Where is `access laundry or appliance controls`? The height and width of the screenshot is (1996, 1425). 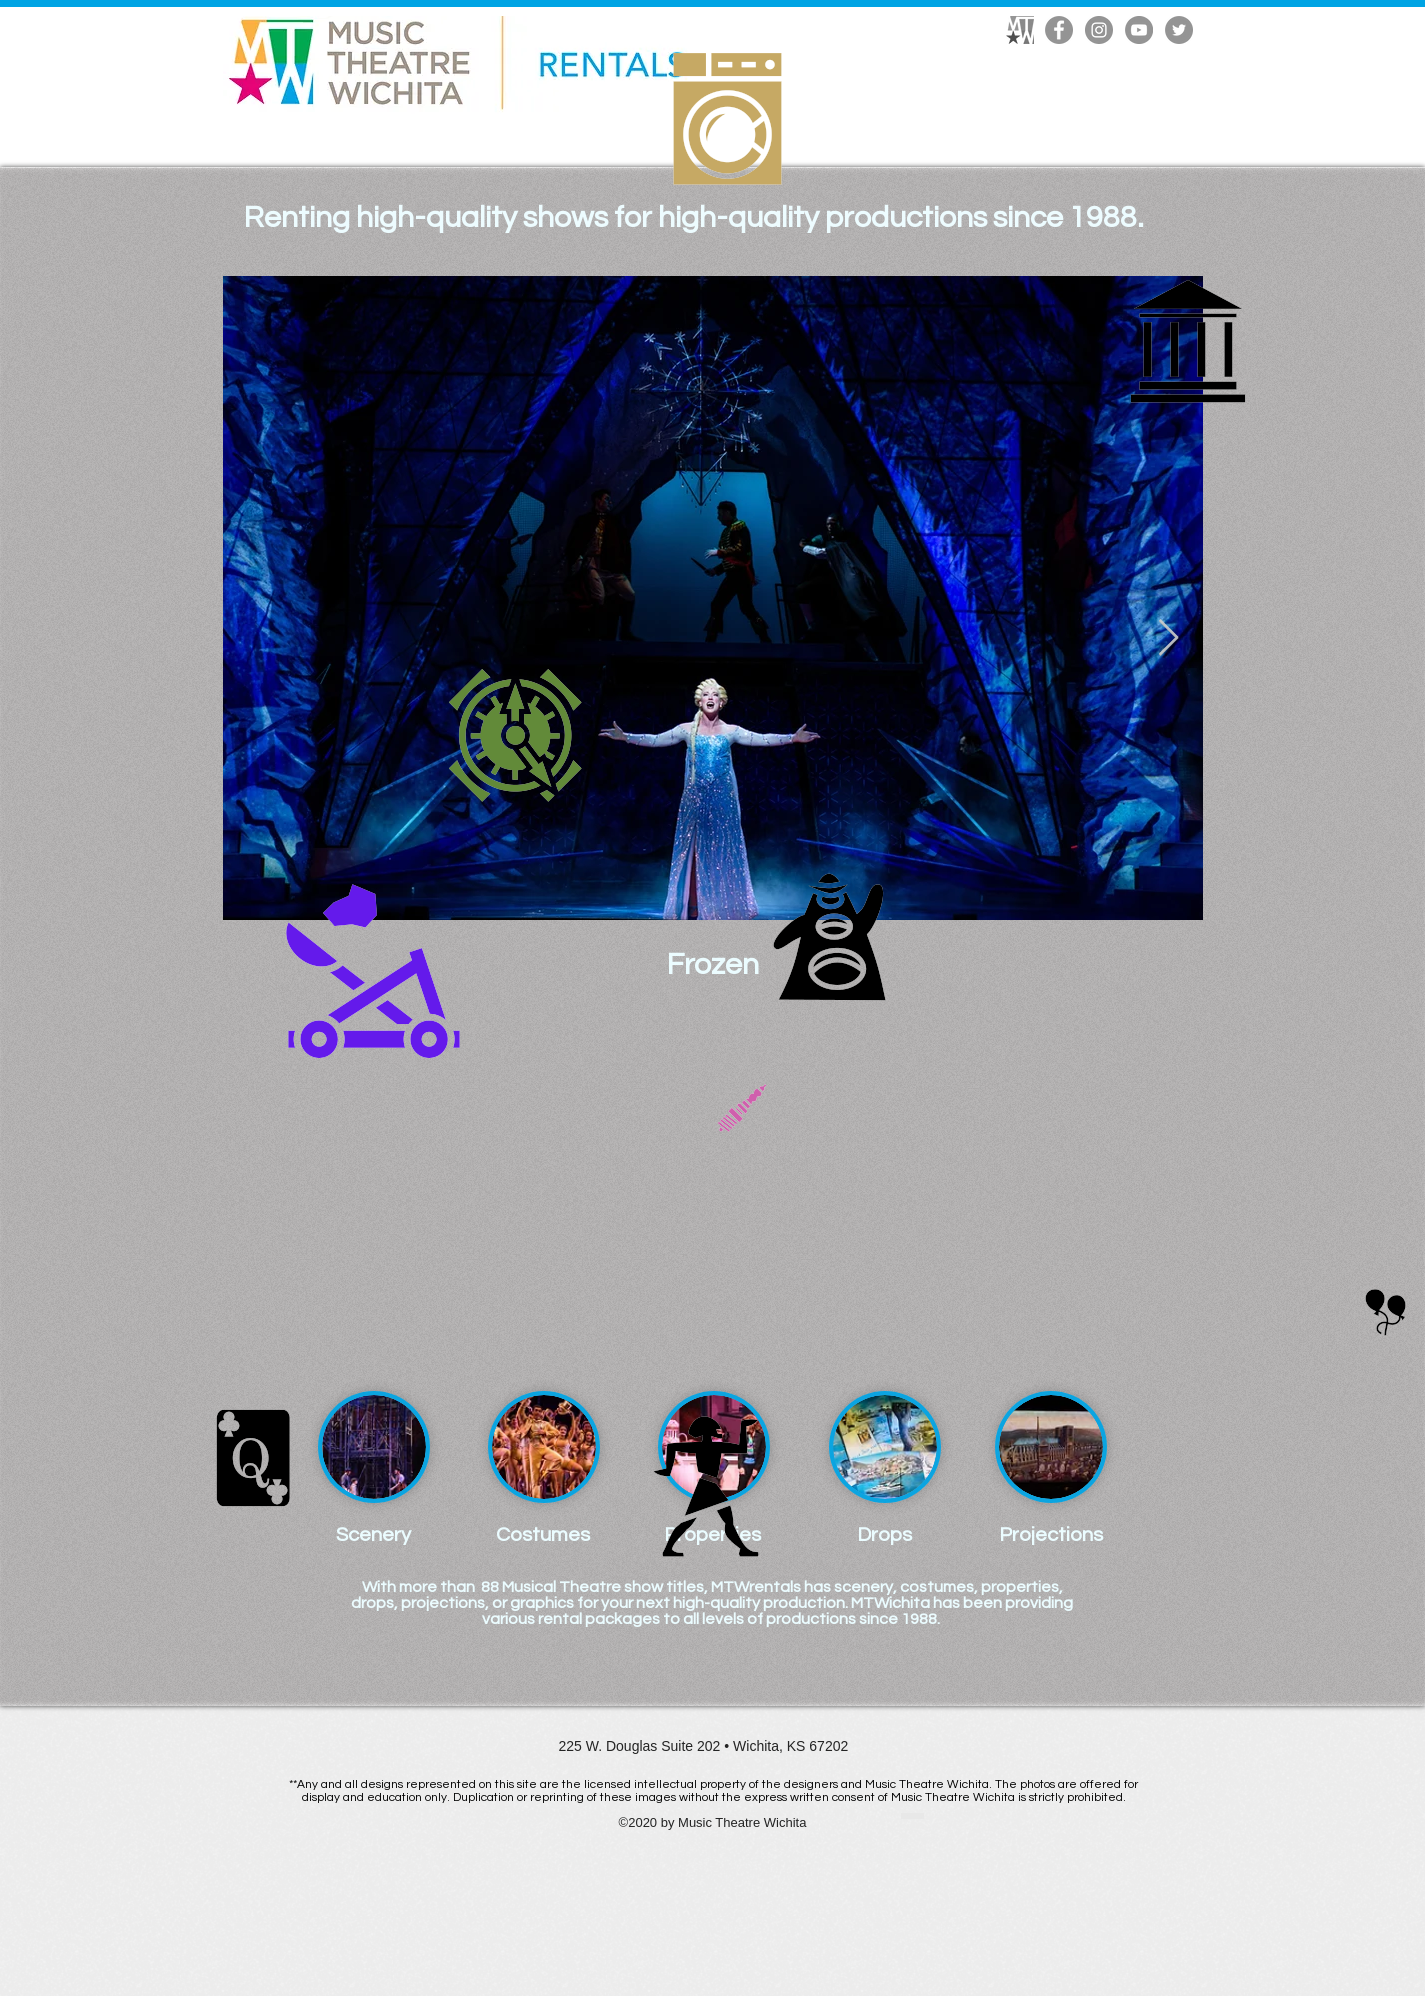 access laundry or appliance controls is located at coordinates (727, 116).